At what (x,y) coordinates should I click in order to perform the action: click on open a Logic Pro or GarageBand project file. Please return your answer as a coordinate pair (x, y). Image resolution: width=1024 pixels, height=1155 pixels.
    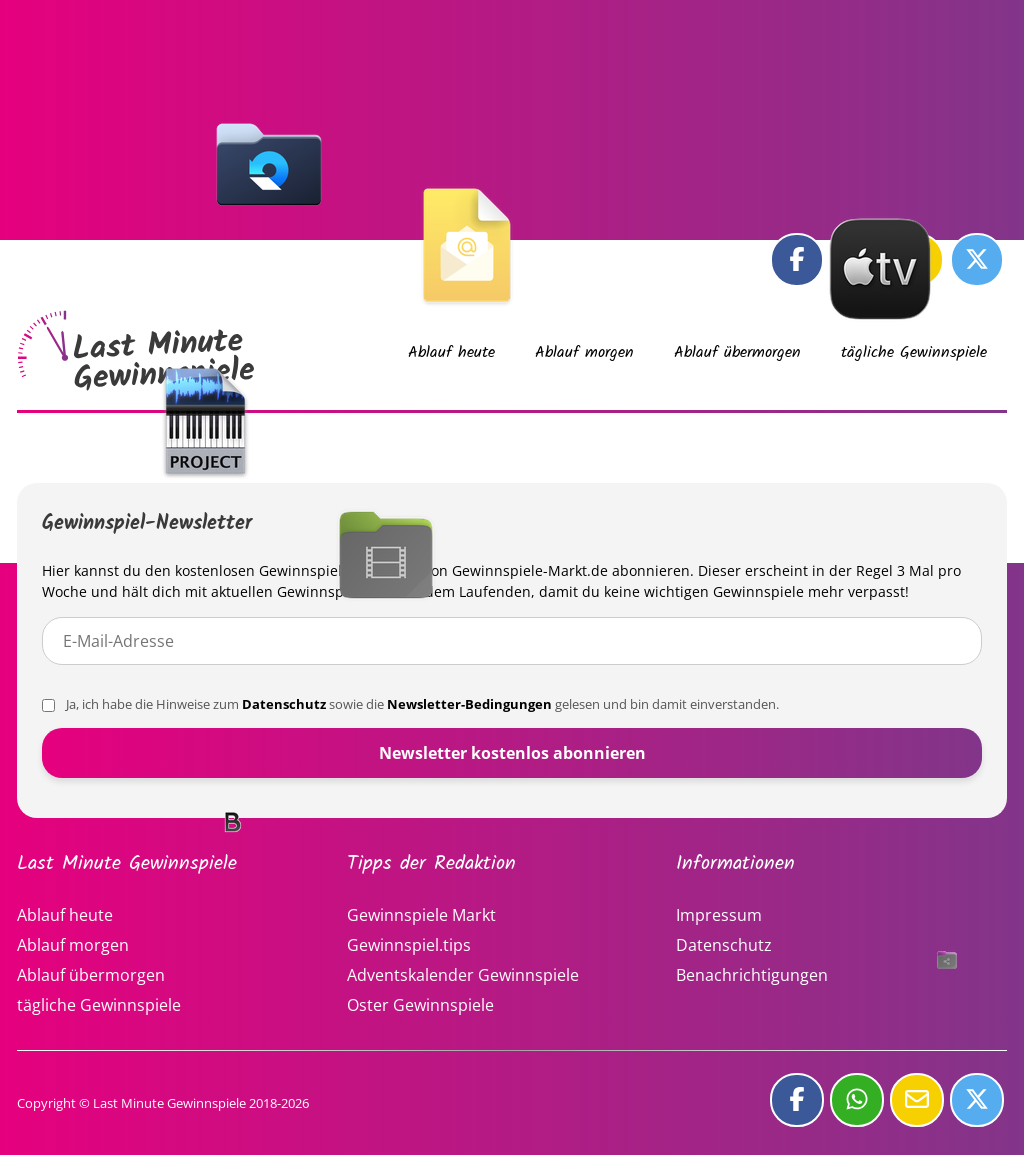
    Looking at the image, I should click on (205, 423).